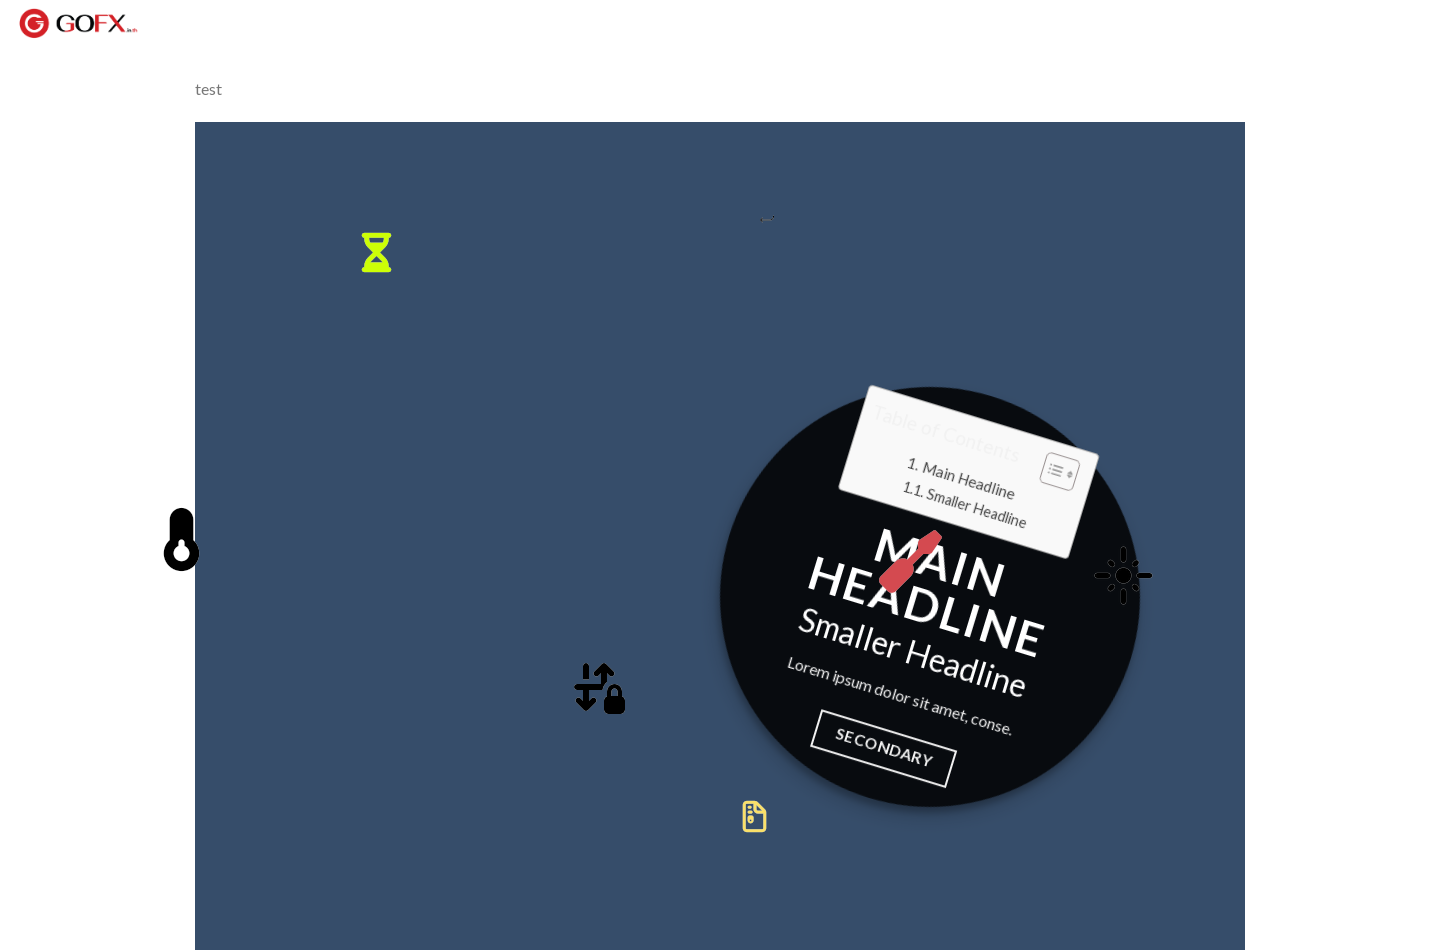 Image resolution: width=1440 pixels, height=950 pixels. Describe the element at coordinates (376, 252) in the screenshot. I see `indicates a process is in progress or loading` at that location.